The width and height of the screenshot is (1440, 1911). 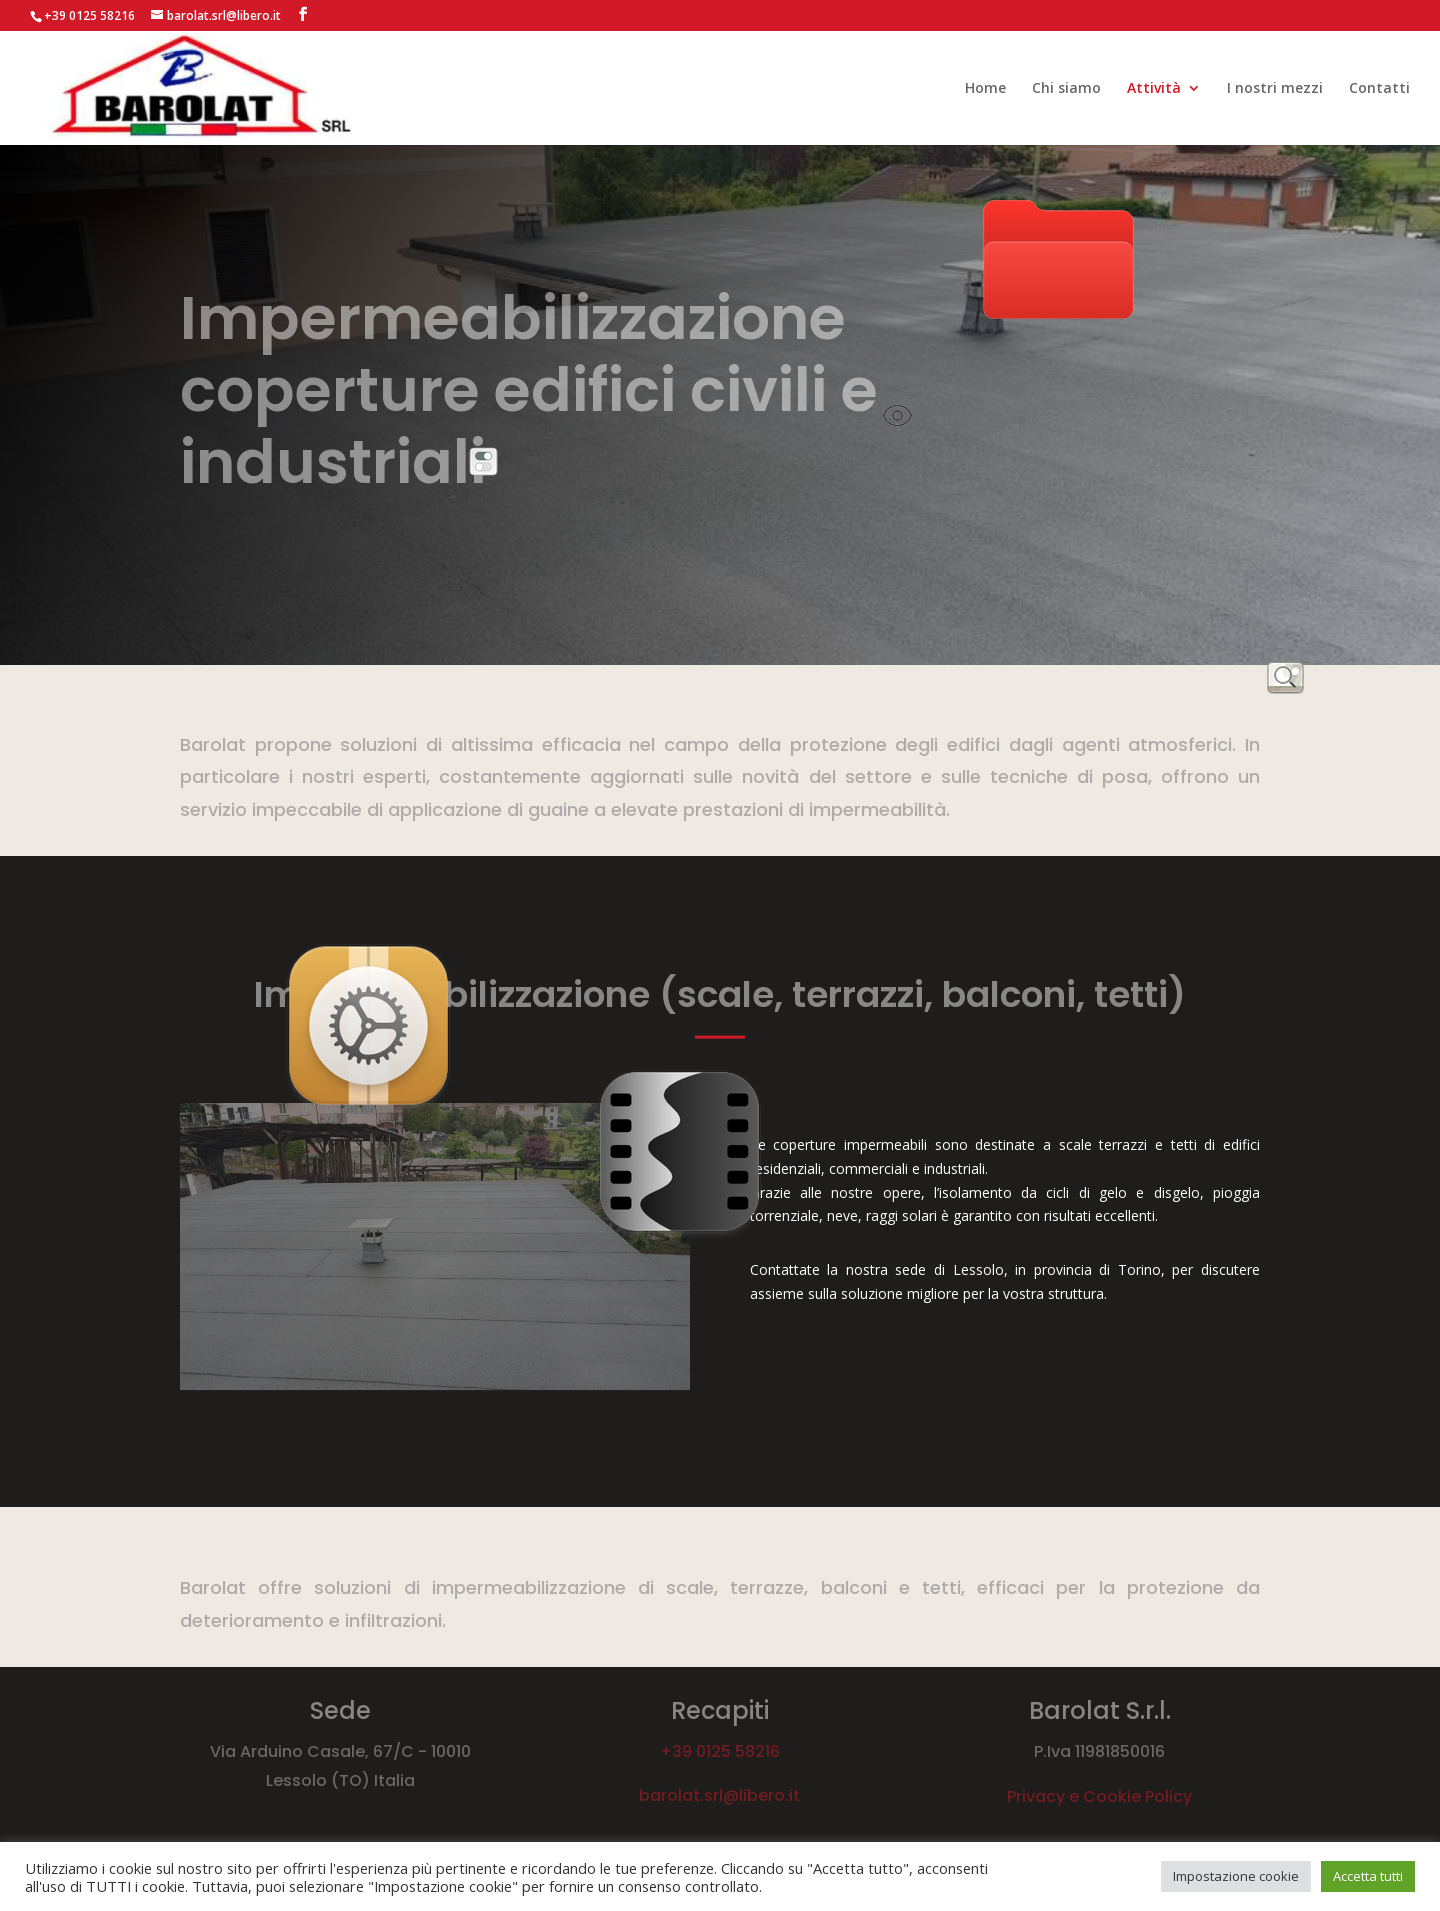 I want to click on open folder containing files, so click(x=1058, y=259).